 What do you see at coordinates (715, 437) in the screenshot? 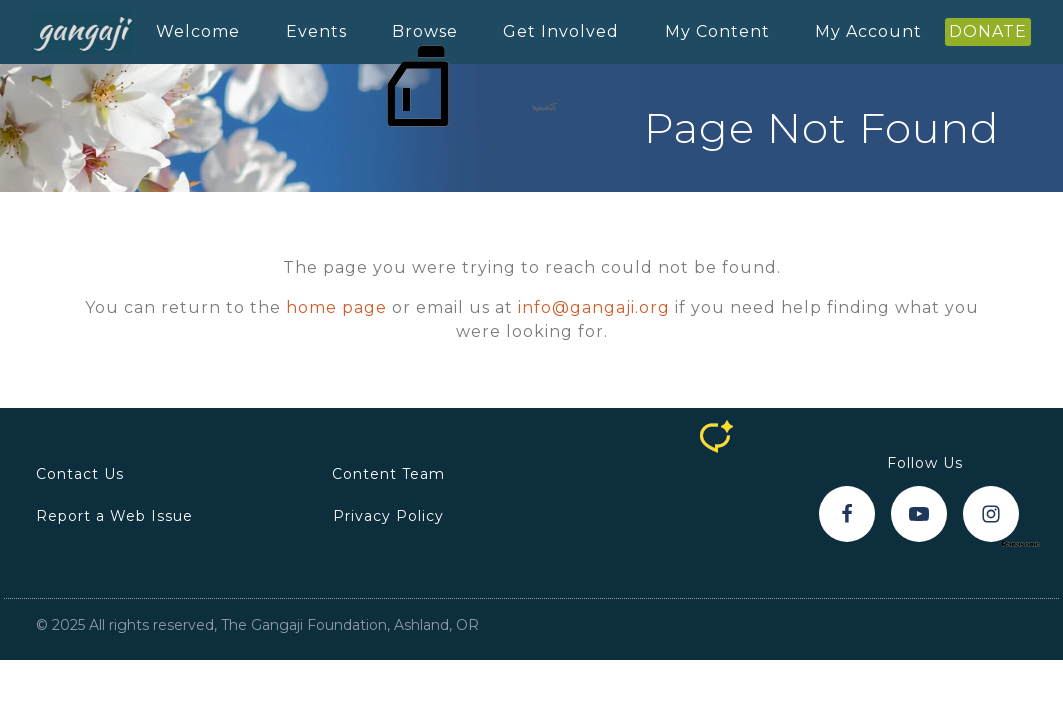
I see `start a conversation with AI assistant` at bounding box center [715, 437].